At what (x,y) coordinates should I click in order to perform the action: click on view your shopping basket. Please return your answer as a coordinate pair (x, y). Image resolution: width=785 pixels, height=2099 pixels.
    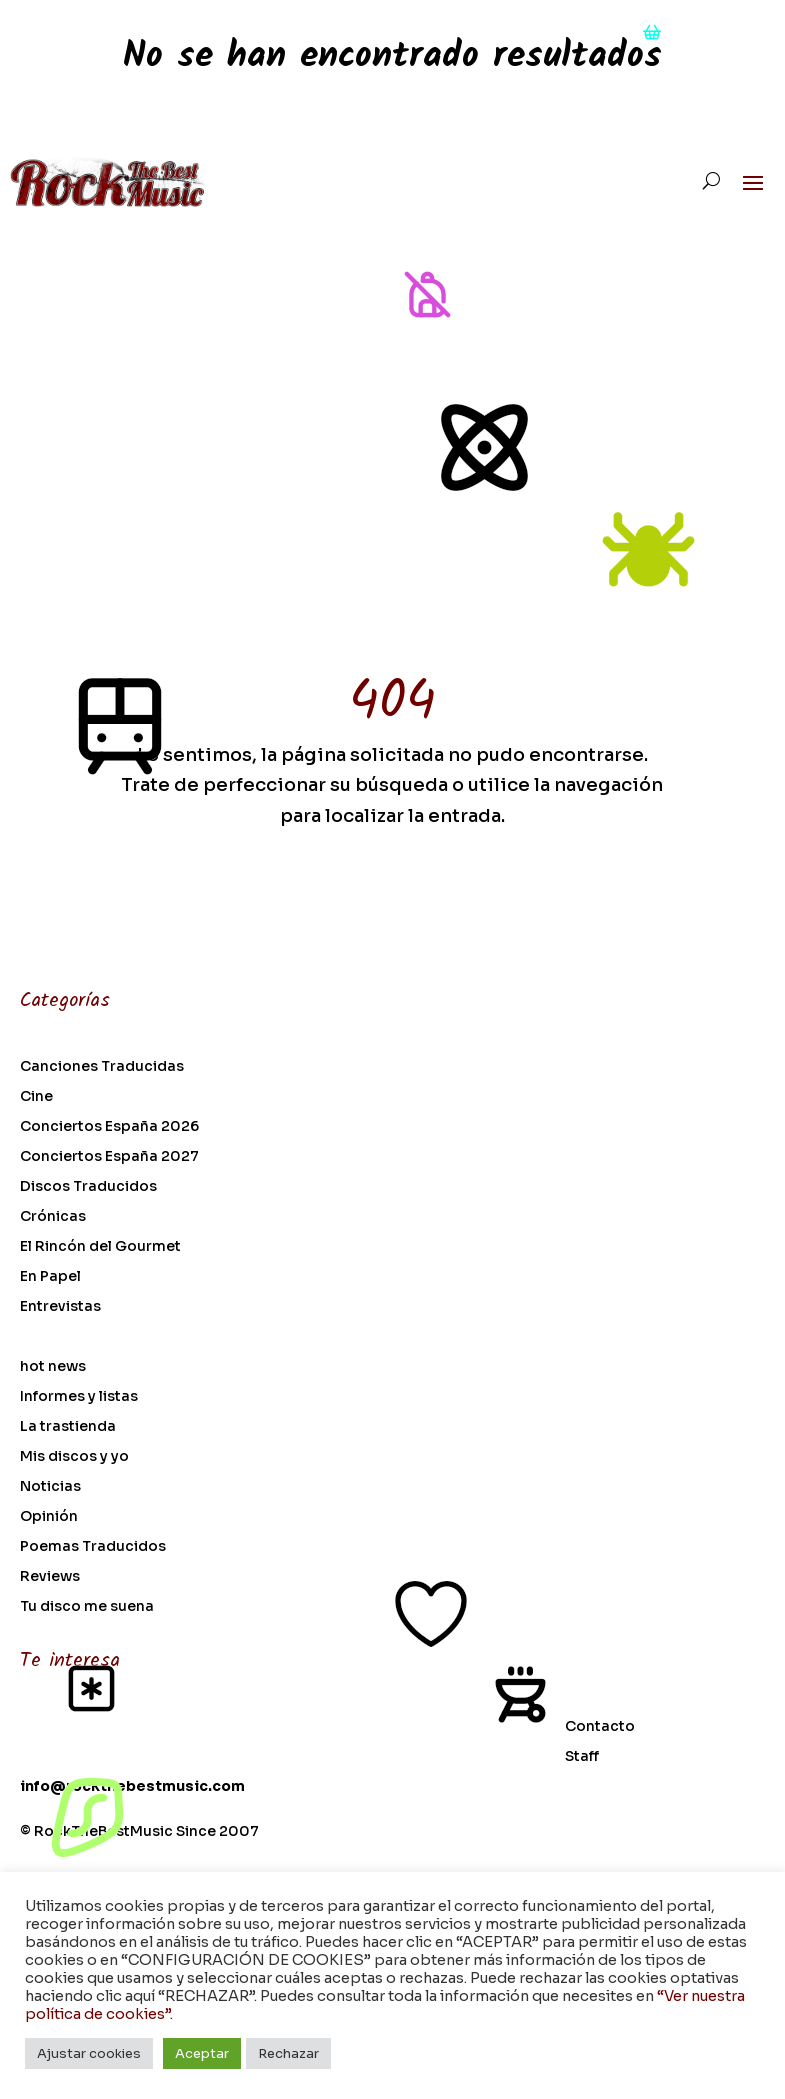
    Looking at the image, I should click on (652, 32).